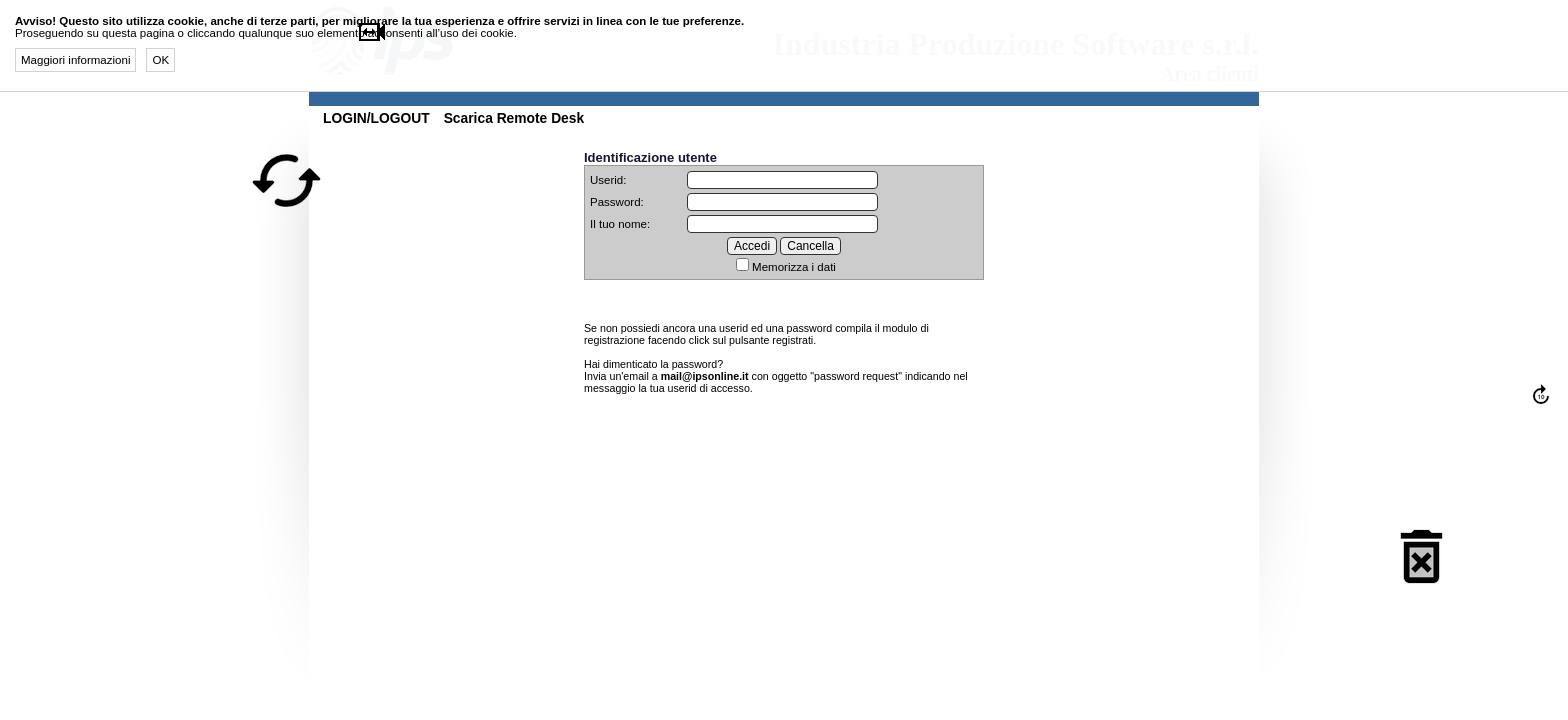  Describe the element at coordinates (1541, 395) in the screenshot. I see `skip forward 10 seconds in media playback` at that location.